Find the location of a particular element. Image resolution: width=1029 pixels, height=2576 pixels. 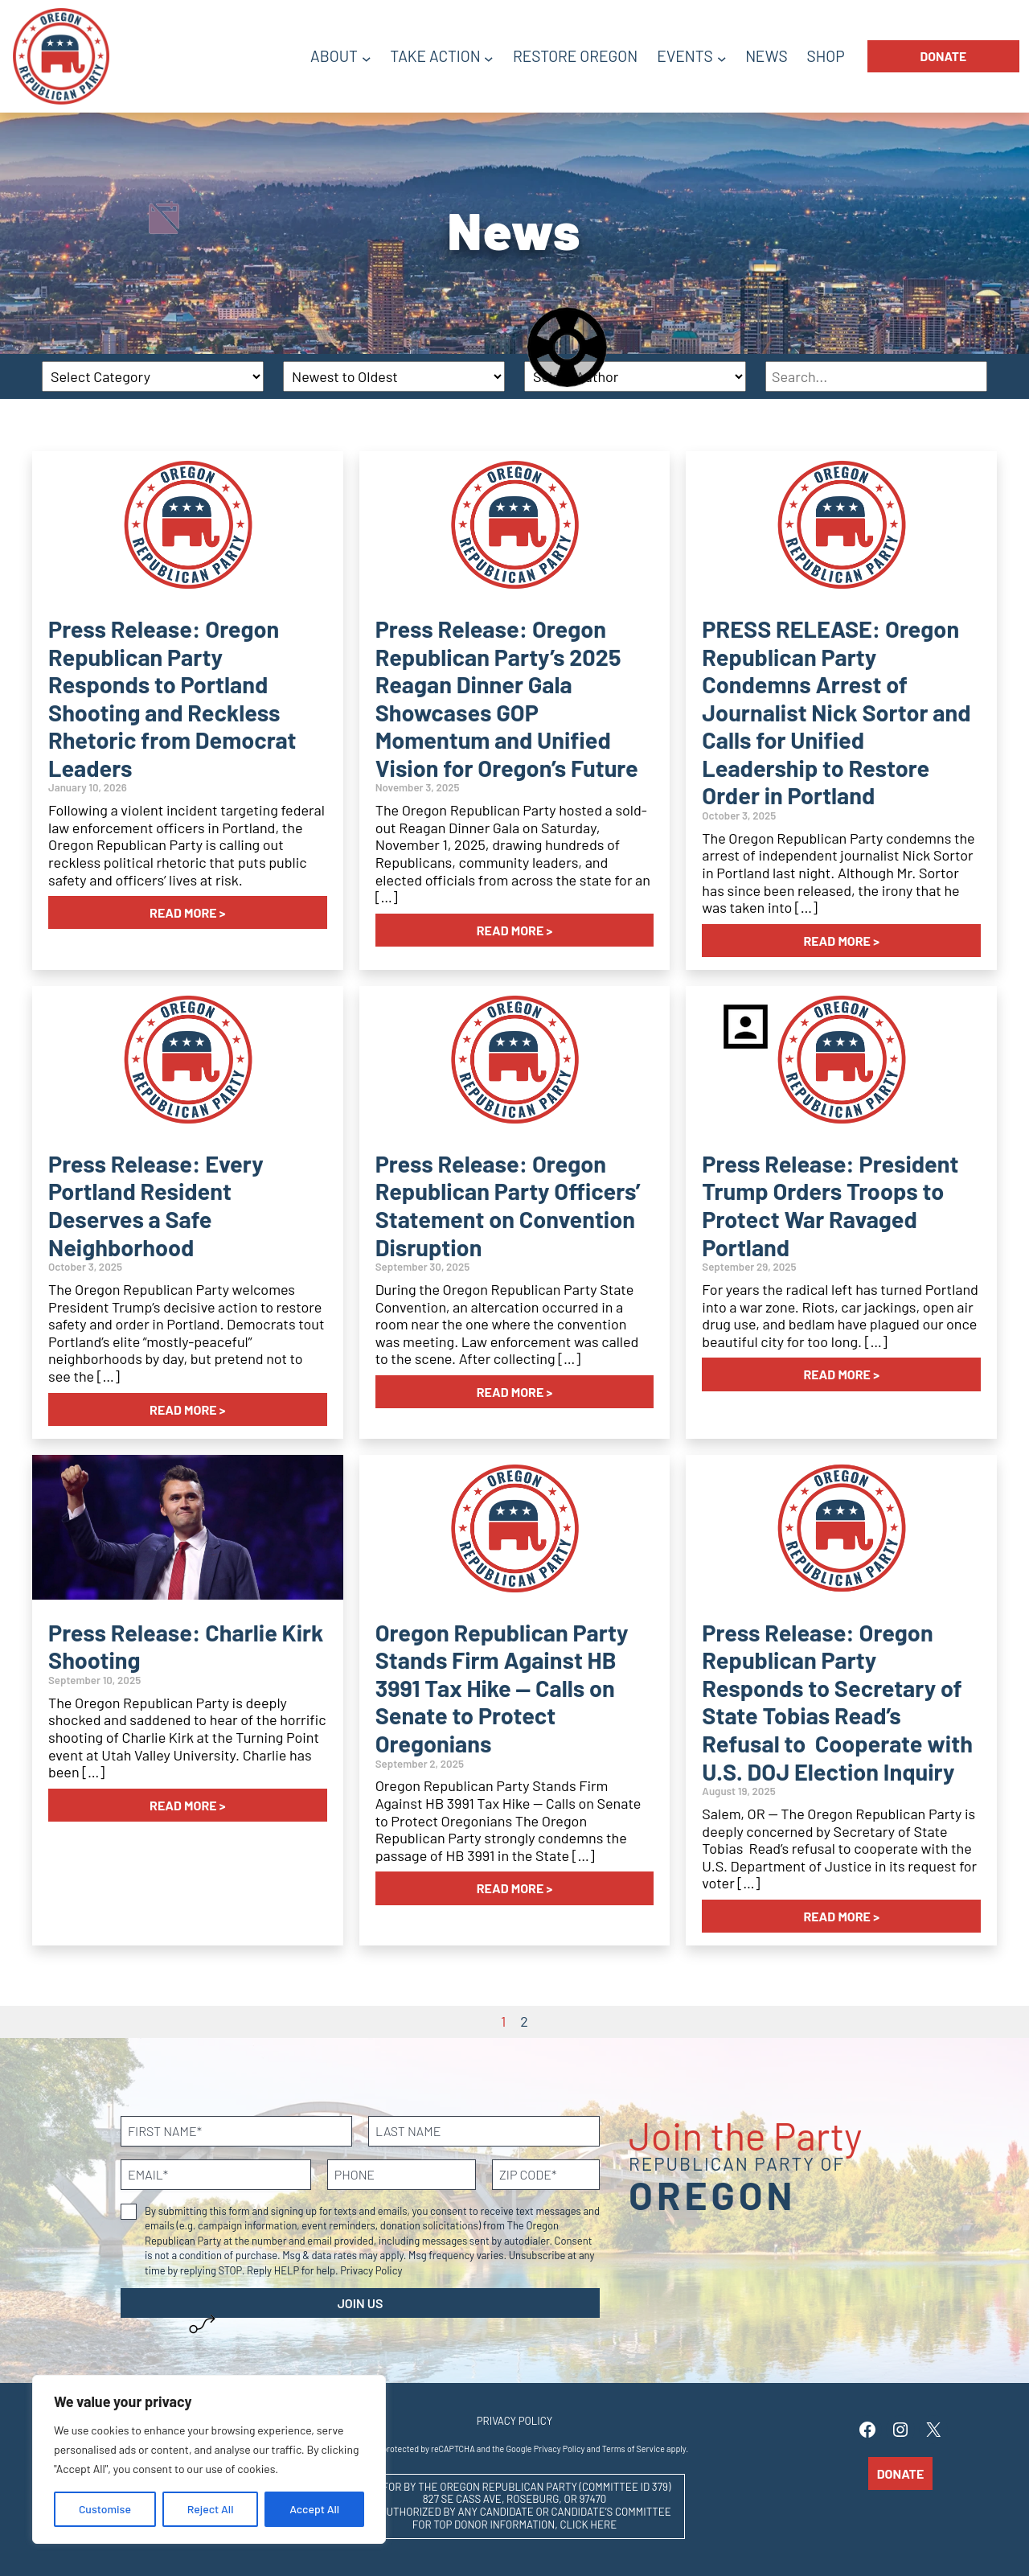

disable or cancel calendar events is located at coordinates (164, 219).